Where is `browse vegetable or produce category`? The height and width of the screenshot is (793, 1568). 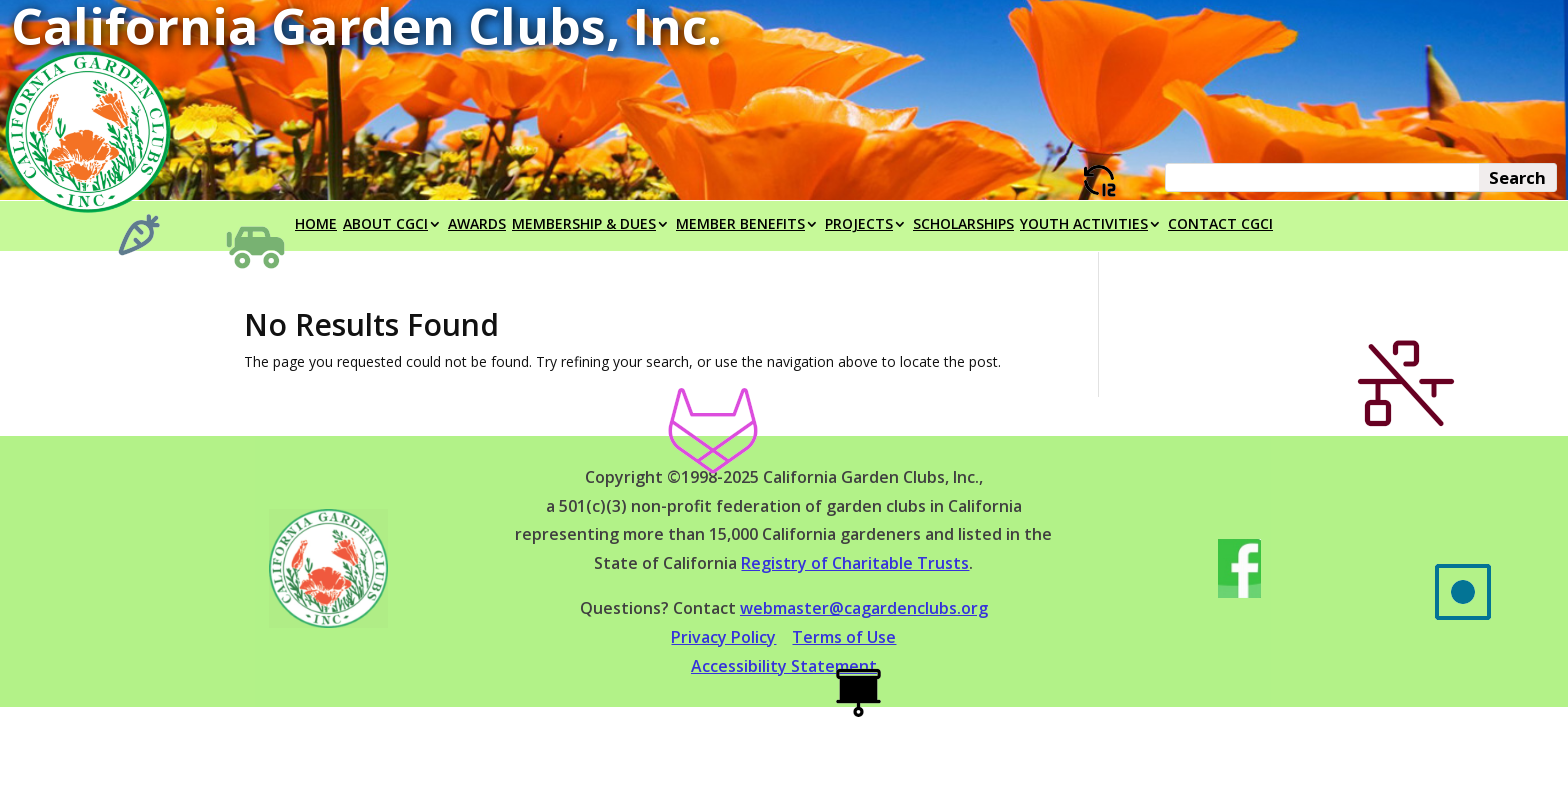
browse vegetable or produce category is located at coordinates (138, 235).